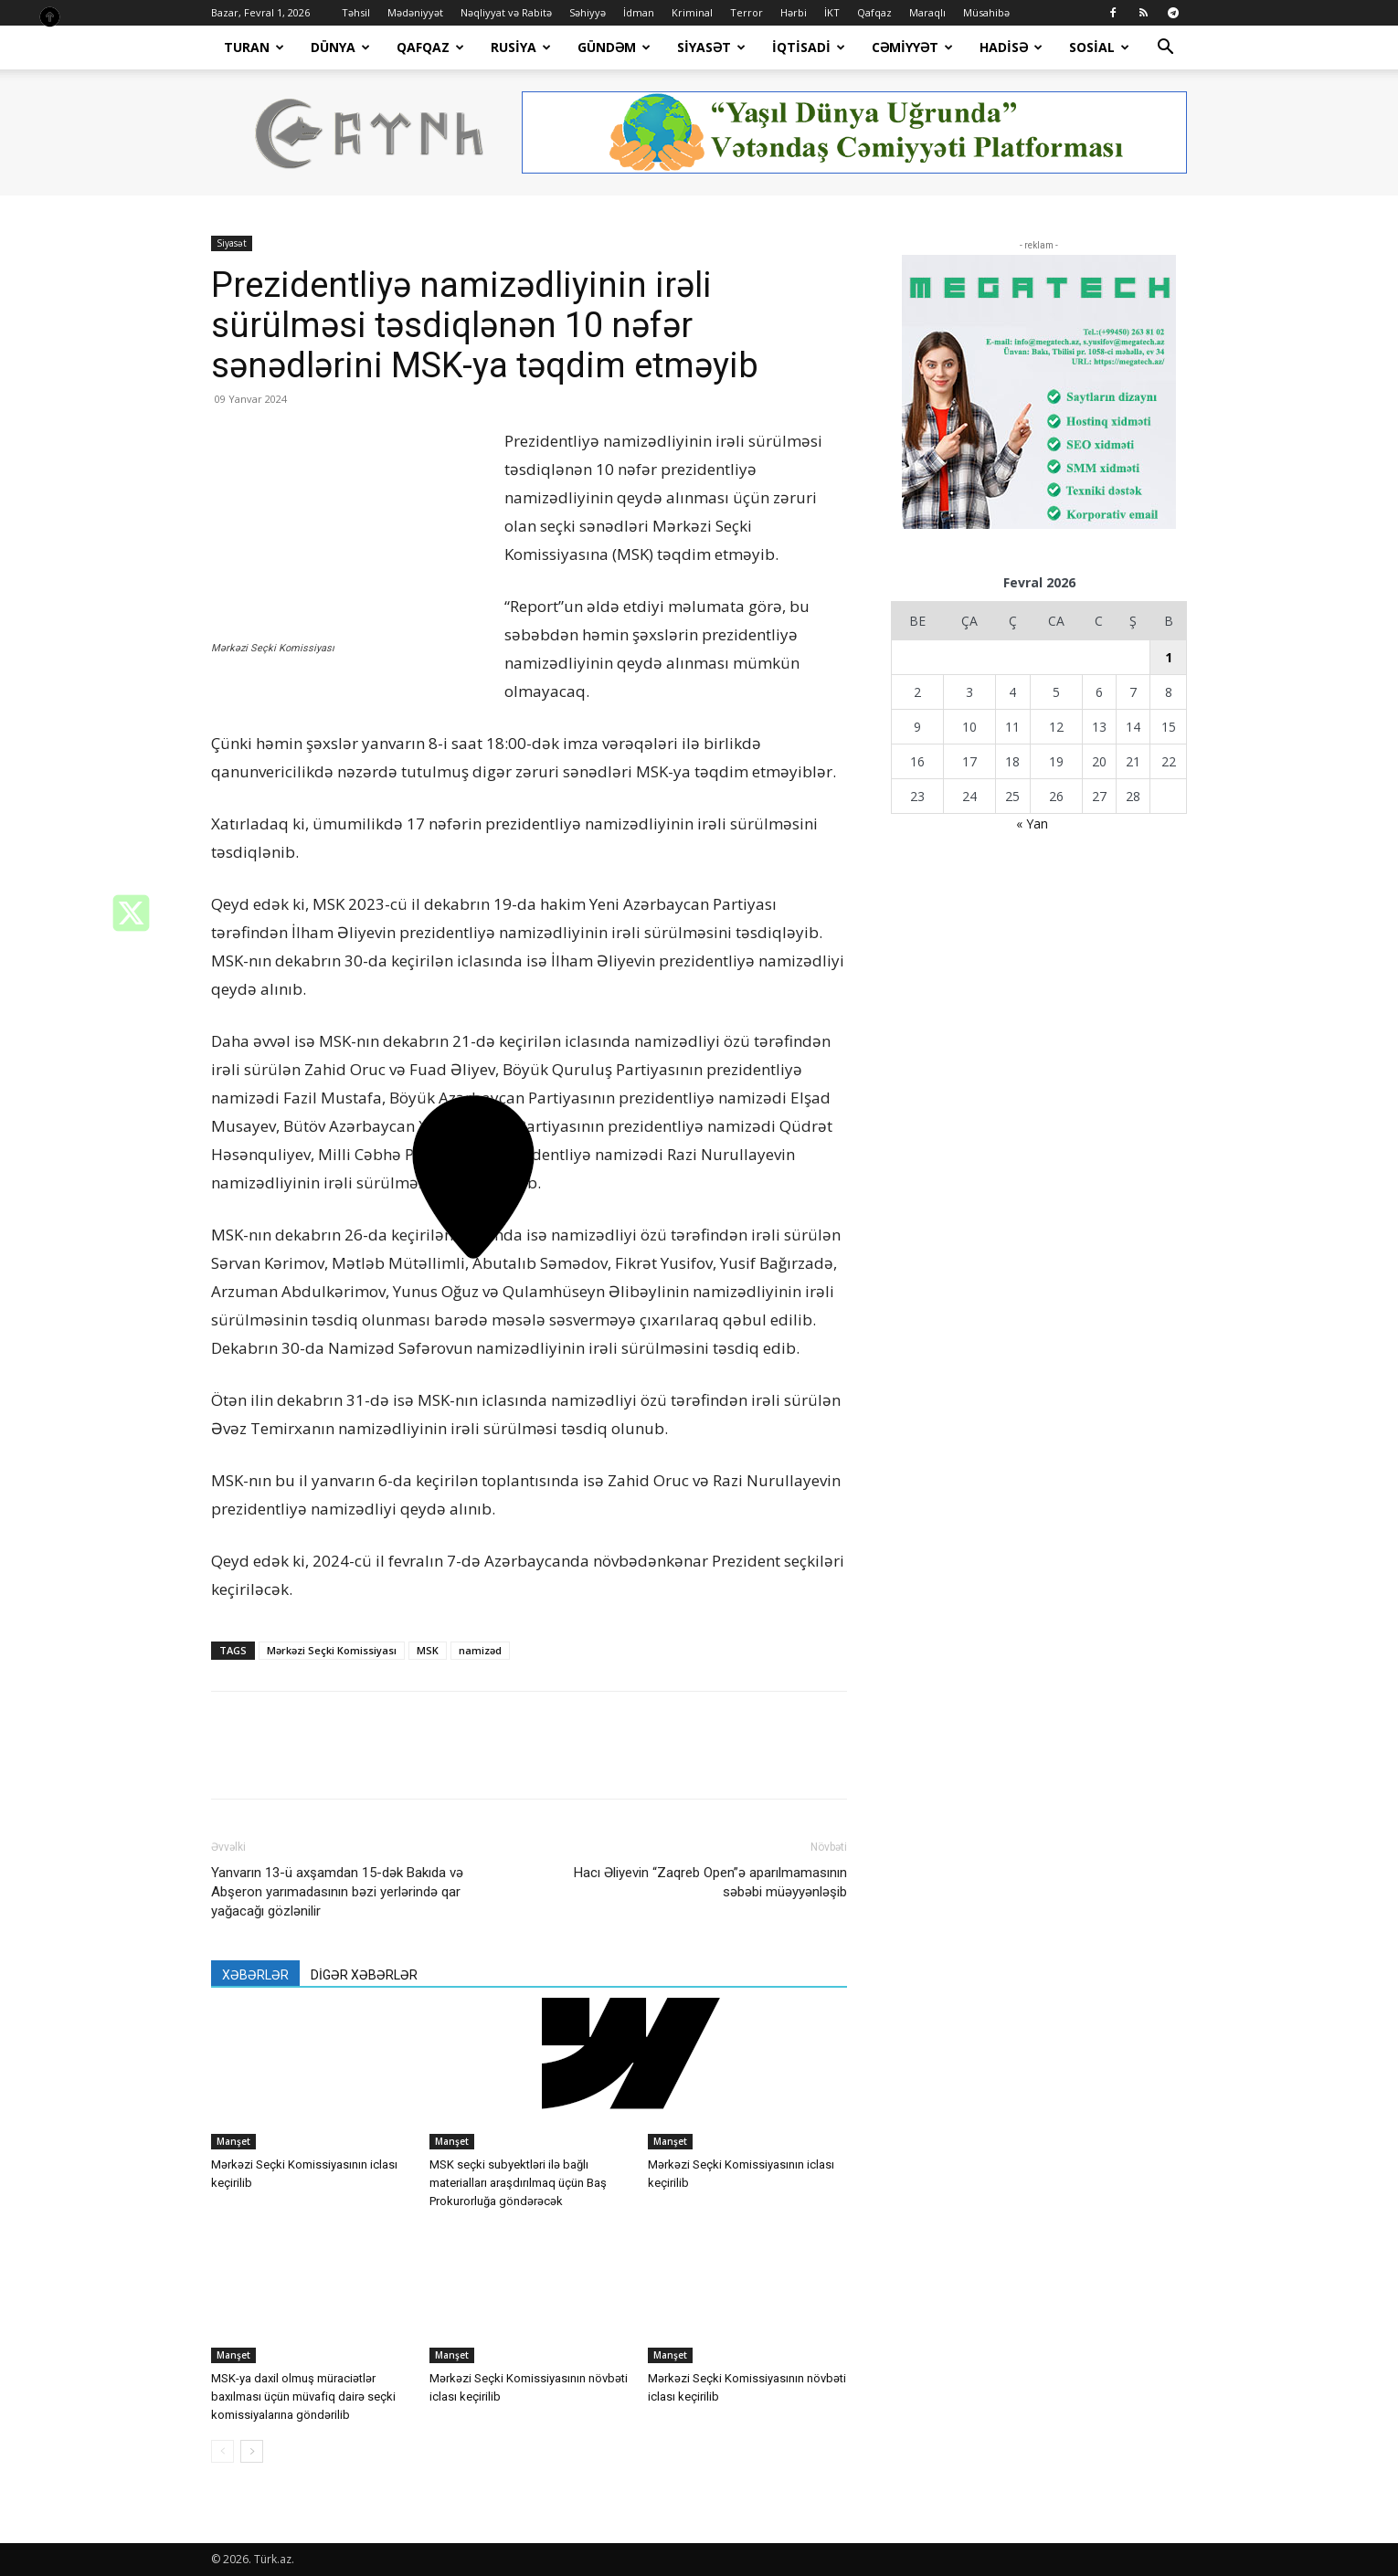 The width and height of the screenshot is (1398, 2576). What do you see at coordinates (630, 2051) in the screenshot?
I see `webflow logo` at bounding box center [630, 2051].